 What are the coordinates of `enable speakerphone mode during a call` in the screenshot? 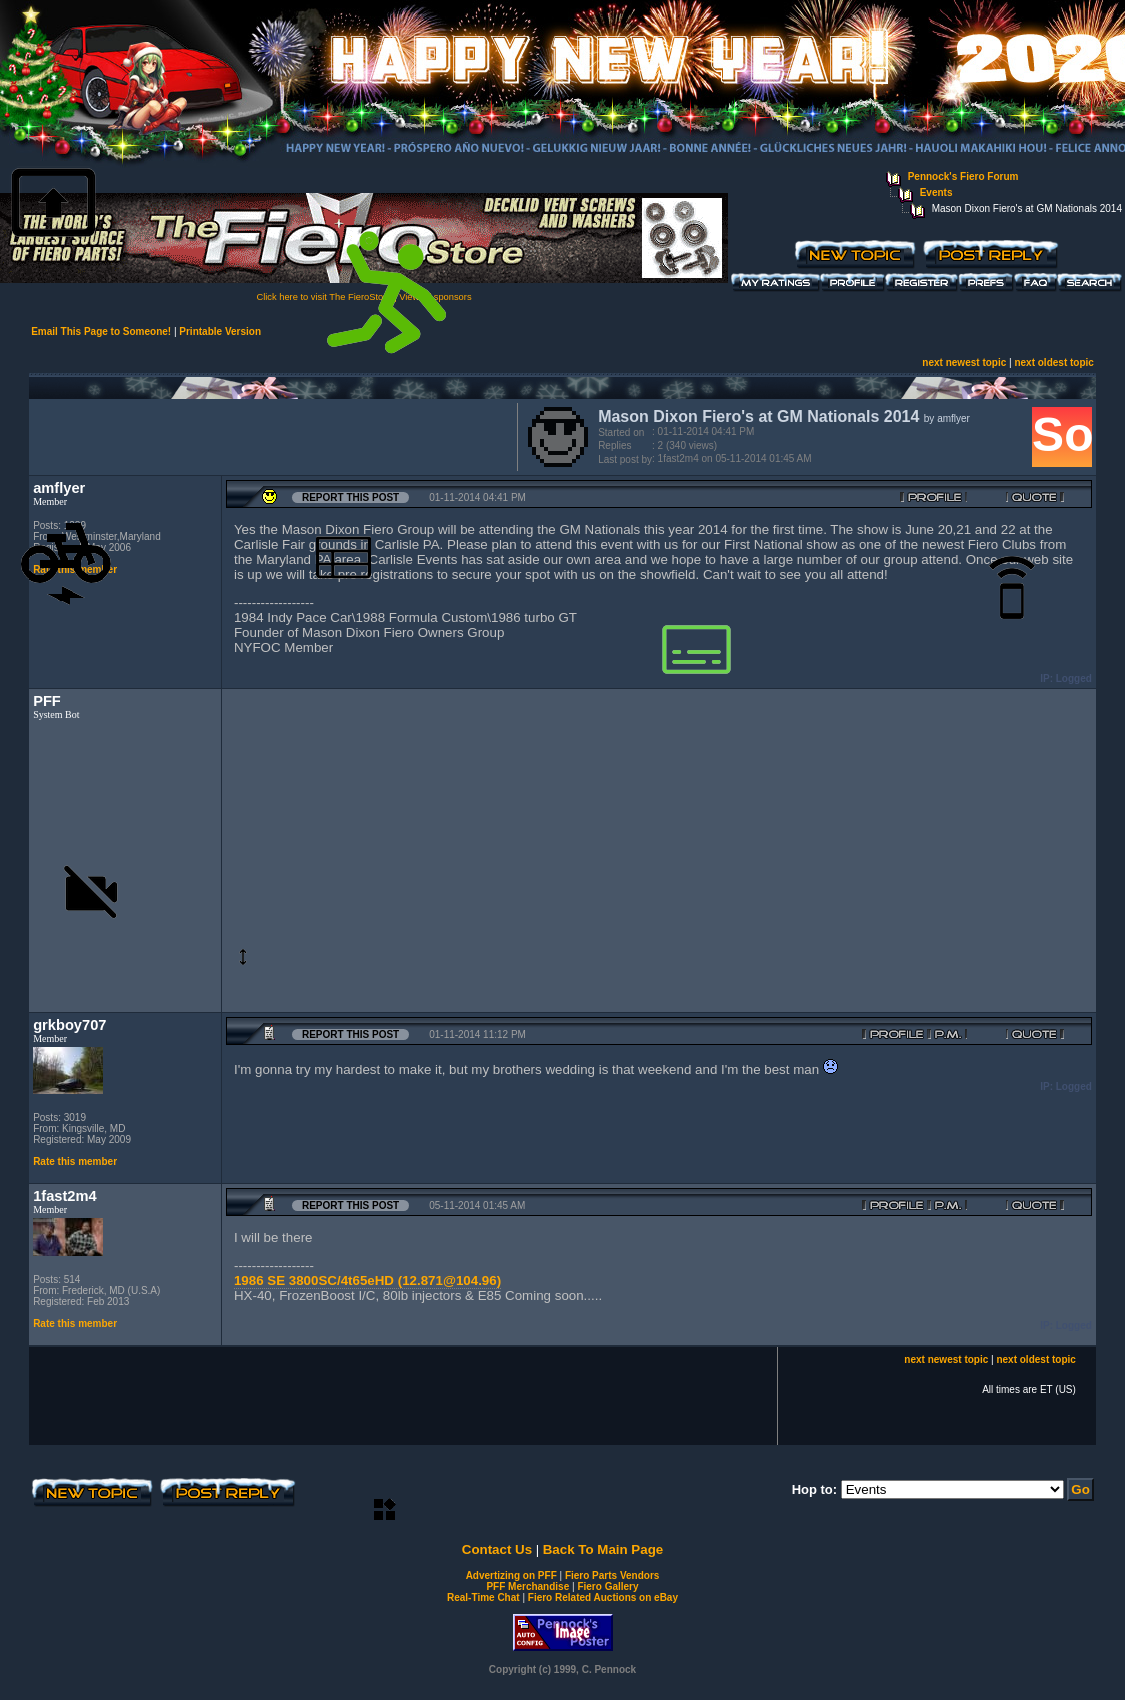 It's located at (1012, 589).